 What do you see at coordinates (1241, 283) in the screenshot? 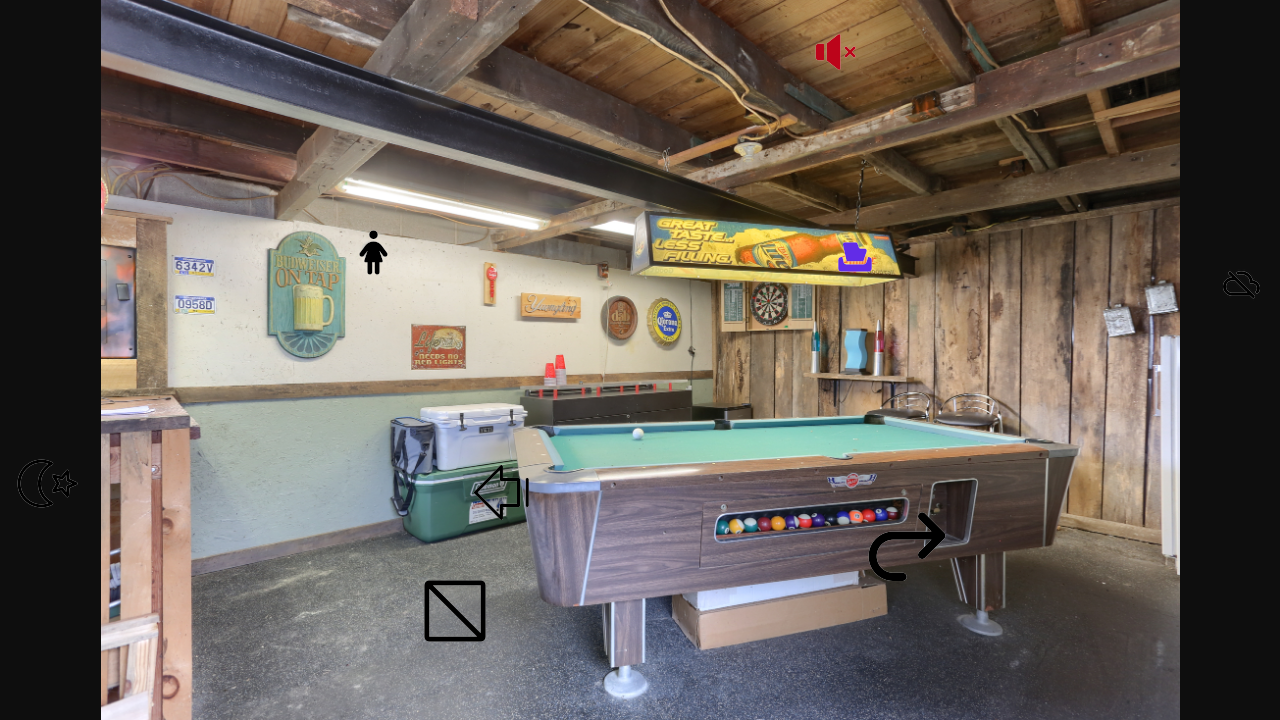
I see `indicates no cloud connection or offline status` at bounding box center [1241, 283].